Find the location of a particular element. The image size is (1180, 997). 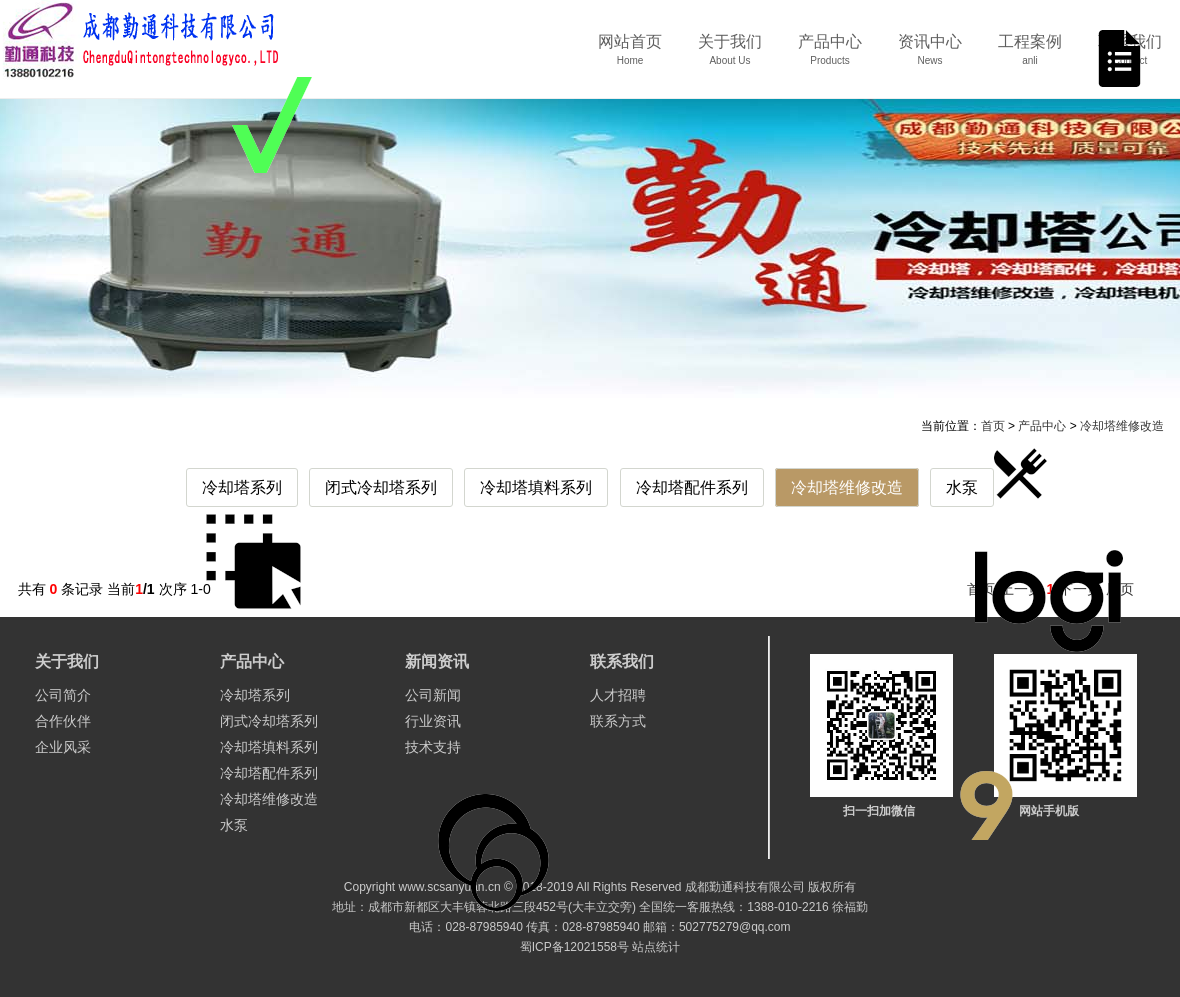

drag and drop to reposition element is located at coordinates (253, 561).